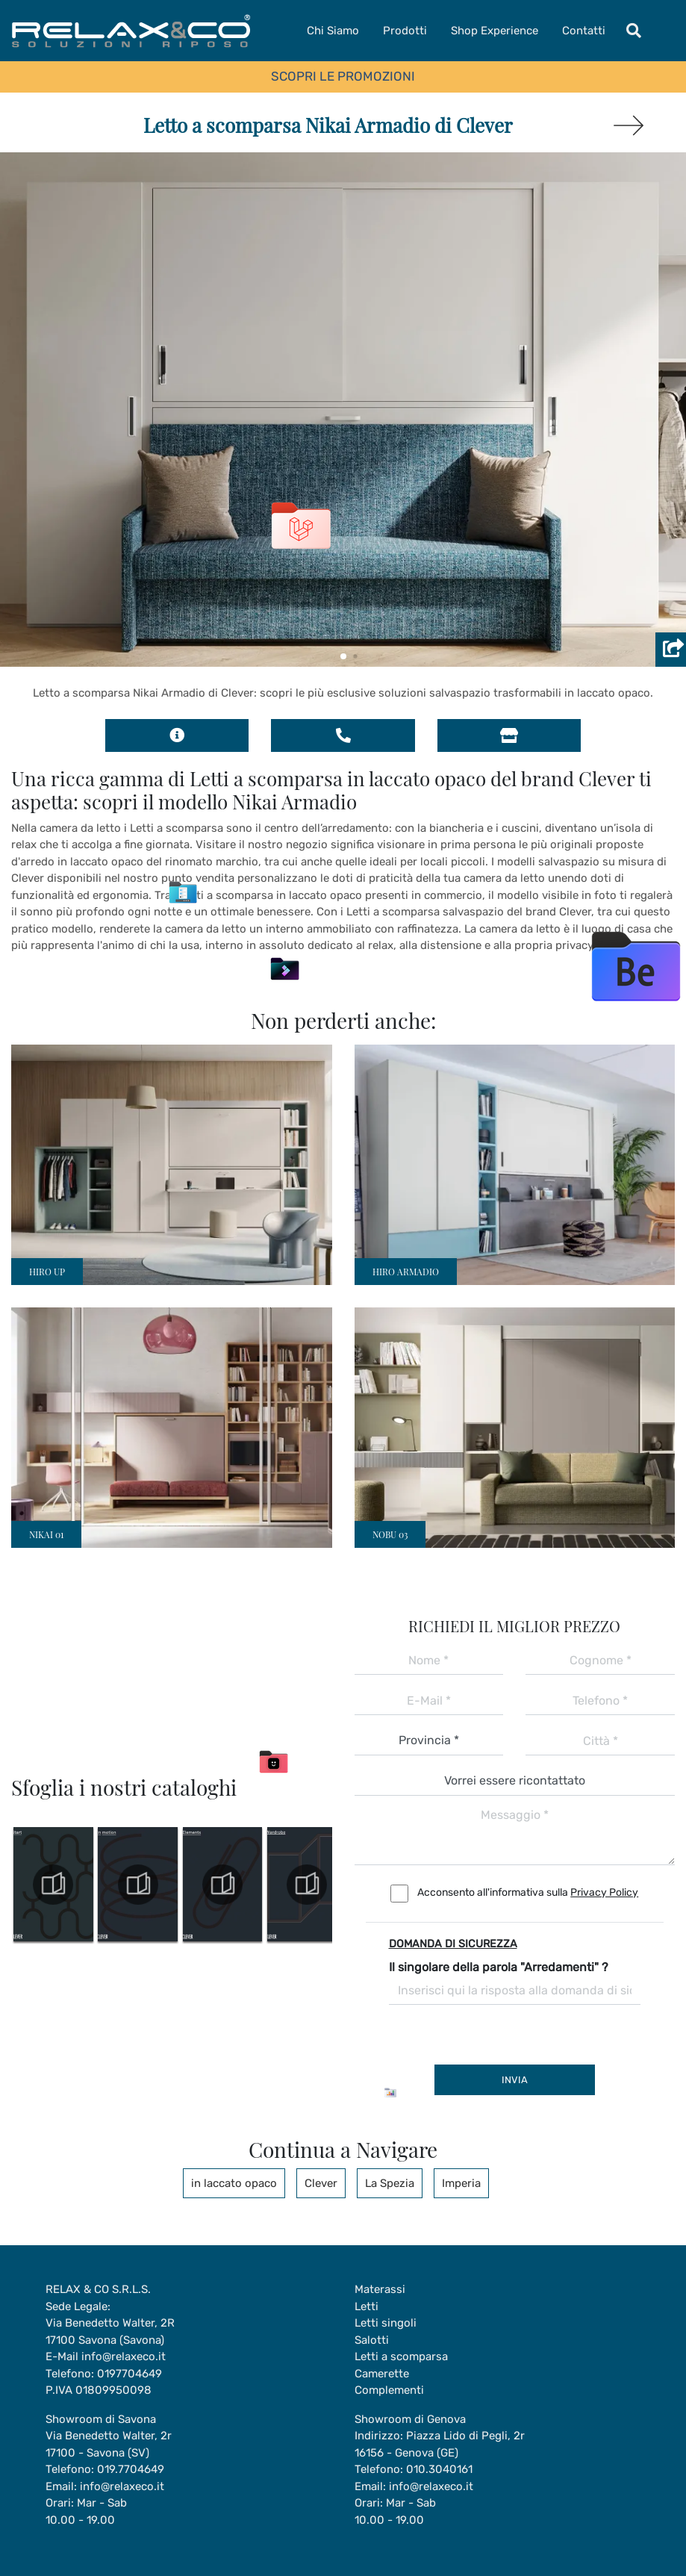 The image size is (686, 2576). I want to click on open adobe creative cloud files folder, so click(273, 1762).